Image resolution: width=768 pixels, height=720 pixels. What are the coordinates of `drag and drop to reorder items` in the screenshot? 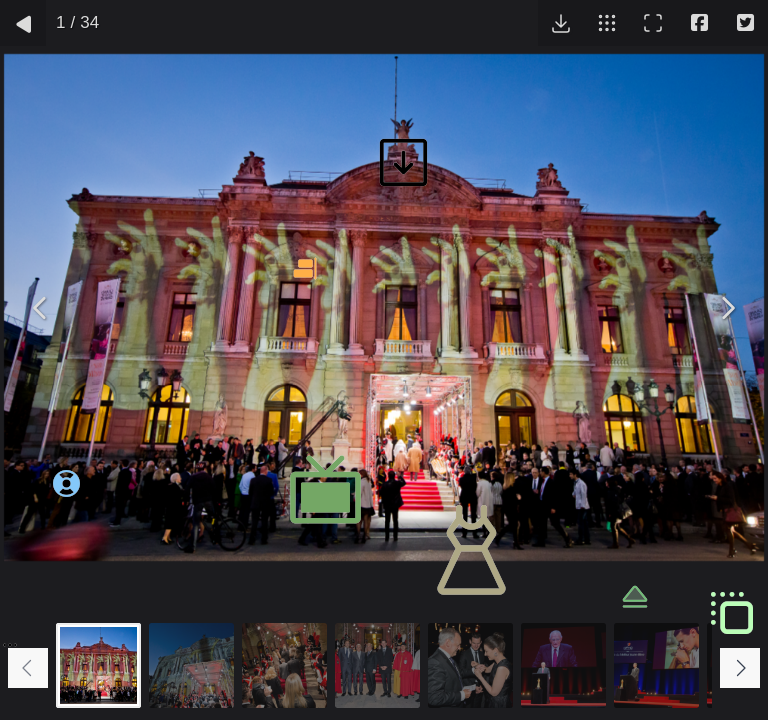 It's located at (732, 613).